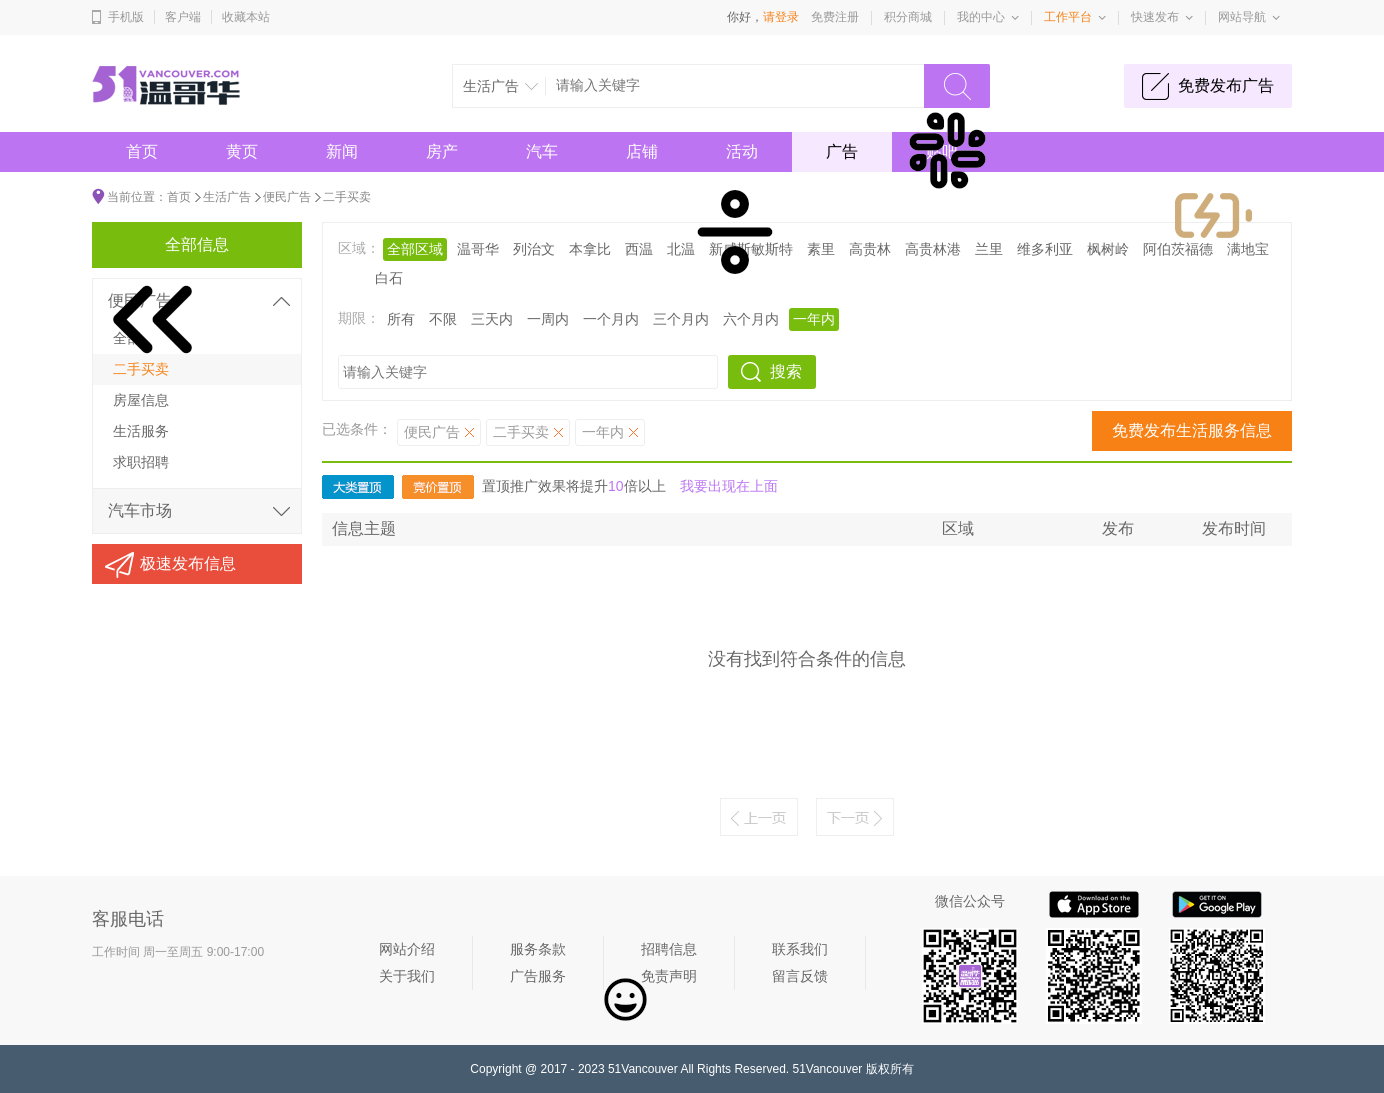  Describe the element at coordinates (947, 150) in the screenshot. I see `open Slack messaging app` at that location.